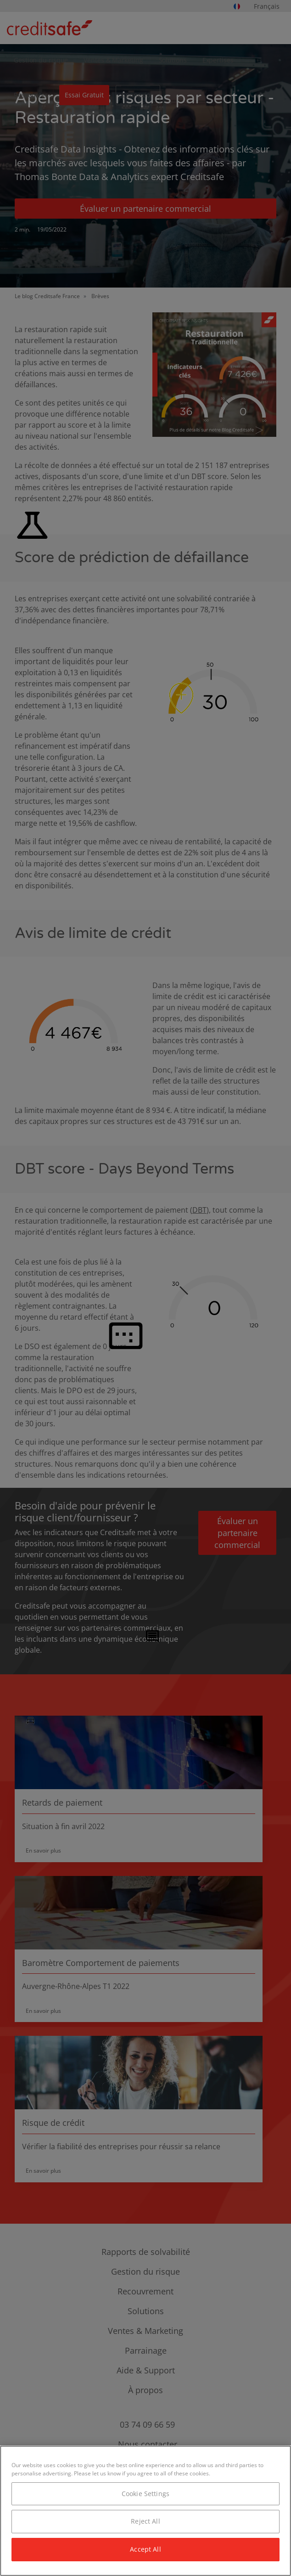 Image resolution: width=291 pixels, height=2576 pixels. What do you see at coordinates (181, 698) in the screenshot?
I see `add a new location pin` at bounding box center [181, 698].